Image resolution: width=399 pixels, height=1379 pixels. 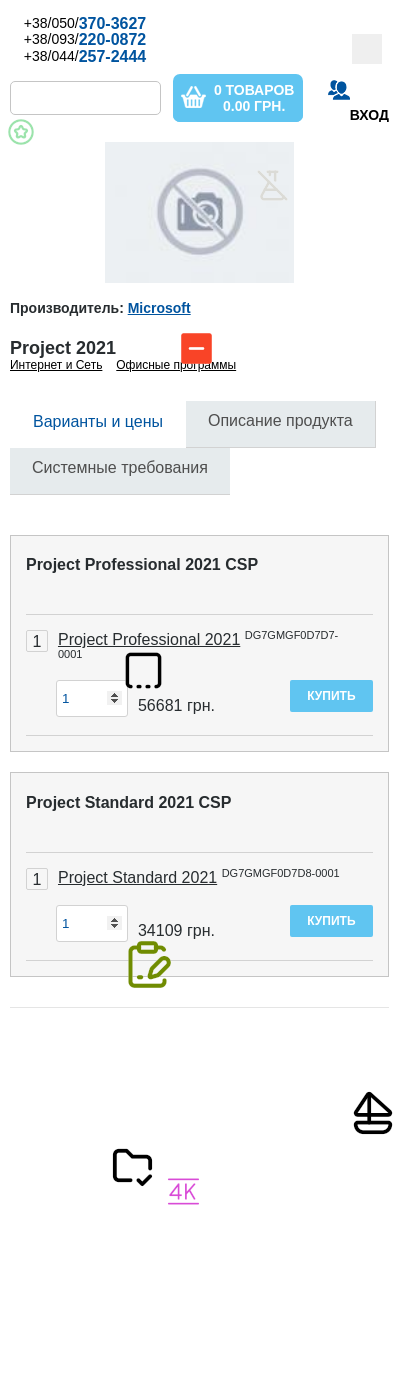 What do you see at coordinates (132, 1166) in the screenshot?
I see `folder successfully verified or validated` at bounding box center [132, 1166].